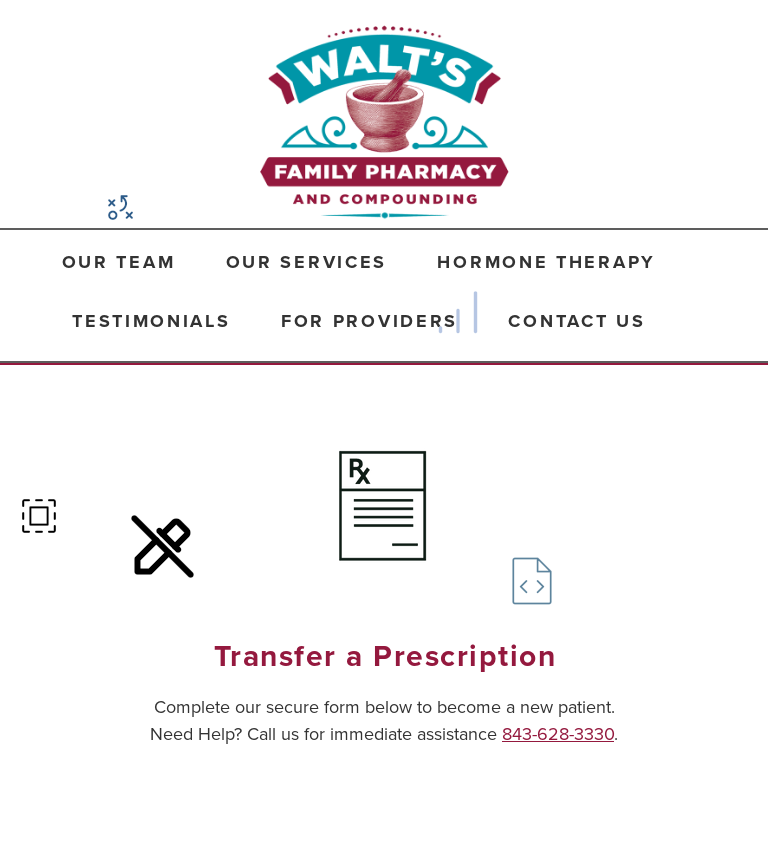 The image size is (768, 847). Describe the element at coordinates (479, 300) in the screenshot. I see `indicates medium cellular signal strength` at that location.